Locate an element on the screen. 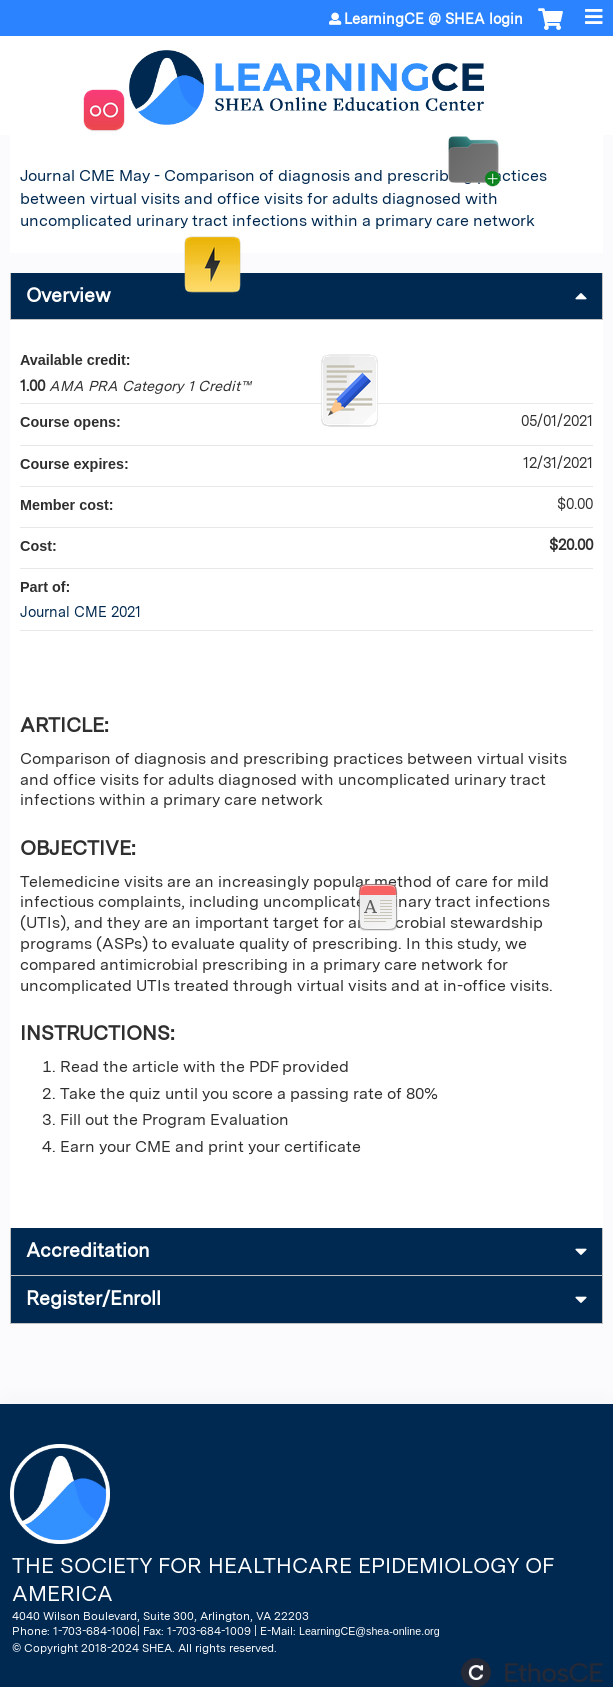 This screenshot has width=613, height=1687. create a new folder is located at coordinates (473, 159).